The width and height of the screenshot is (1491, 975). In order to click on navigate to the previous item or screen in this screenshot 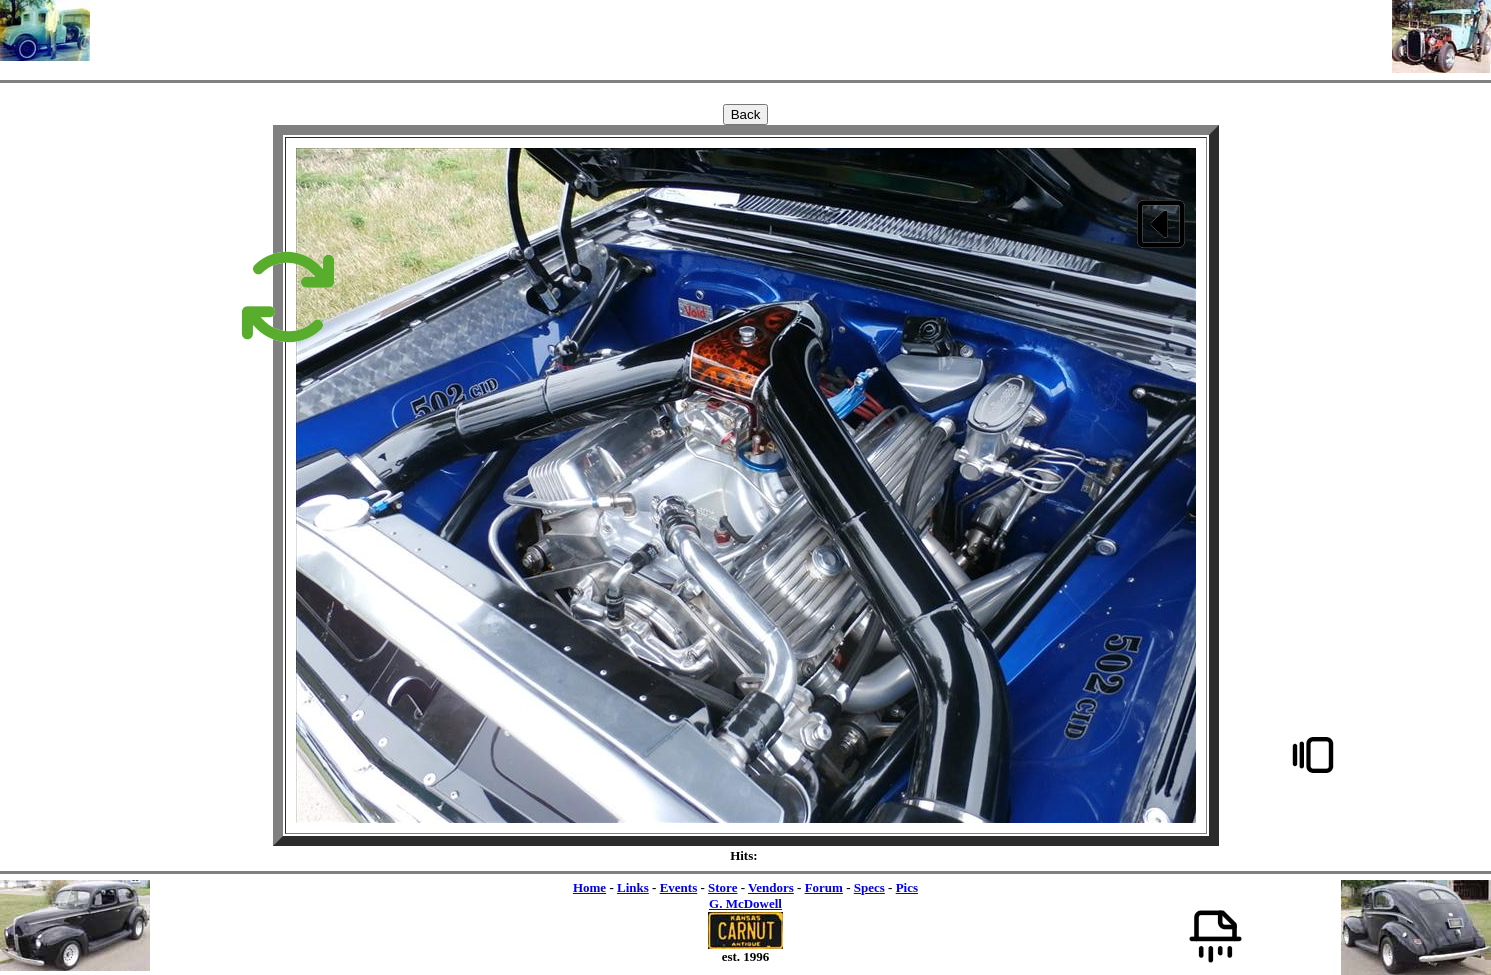, I will do `click(1161, 224)`.